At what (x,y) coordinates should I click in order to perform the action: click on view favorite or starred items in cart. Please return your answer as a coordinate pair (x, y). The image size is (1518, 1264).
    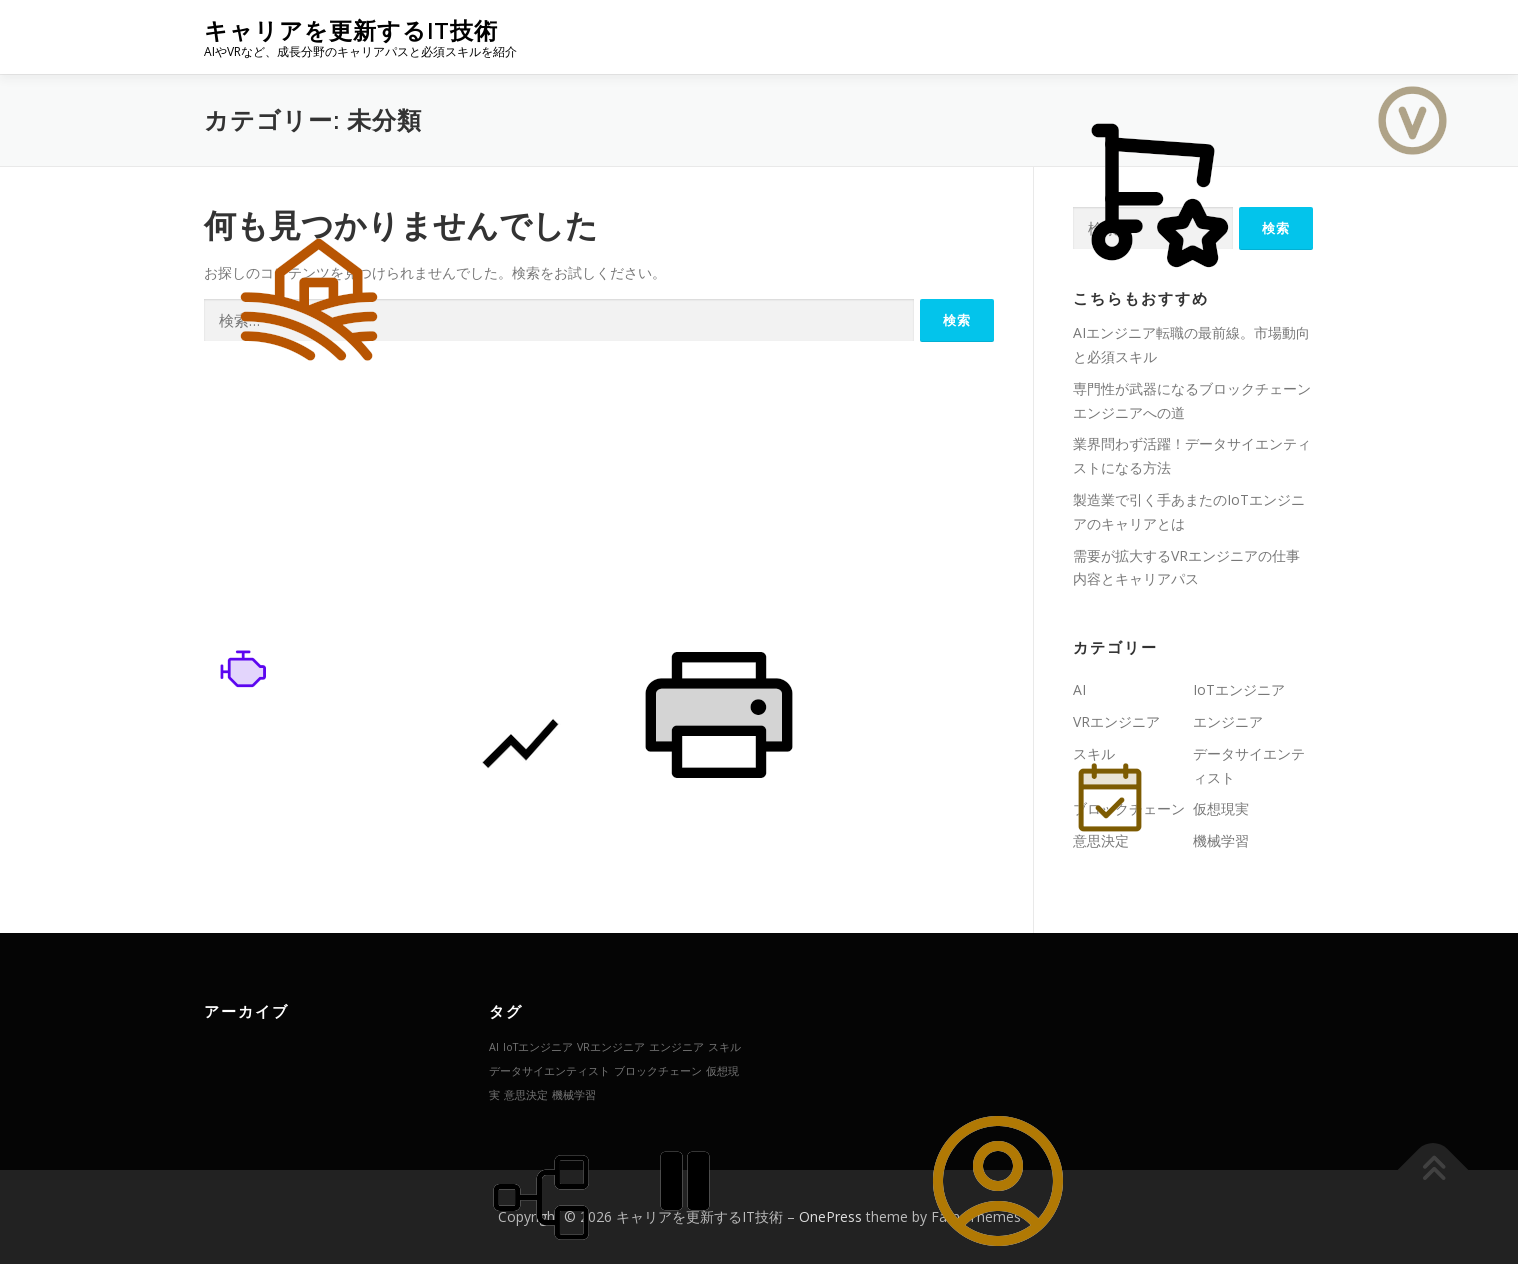
    Looking at the image, I should click on (1153, 192).